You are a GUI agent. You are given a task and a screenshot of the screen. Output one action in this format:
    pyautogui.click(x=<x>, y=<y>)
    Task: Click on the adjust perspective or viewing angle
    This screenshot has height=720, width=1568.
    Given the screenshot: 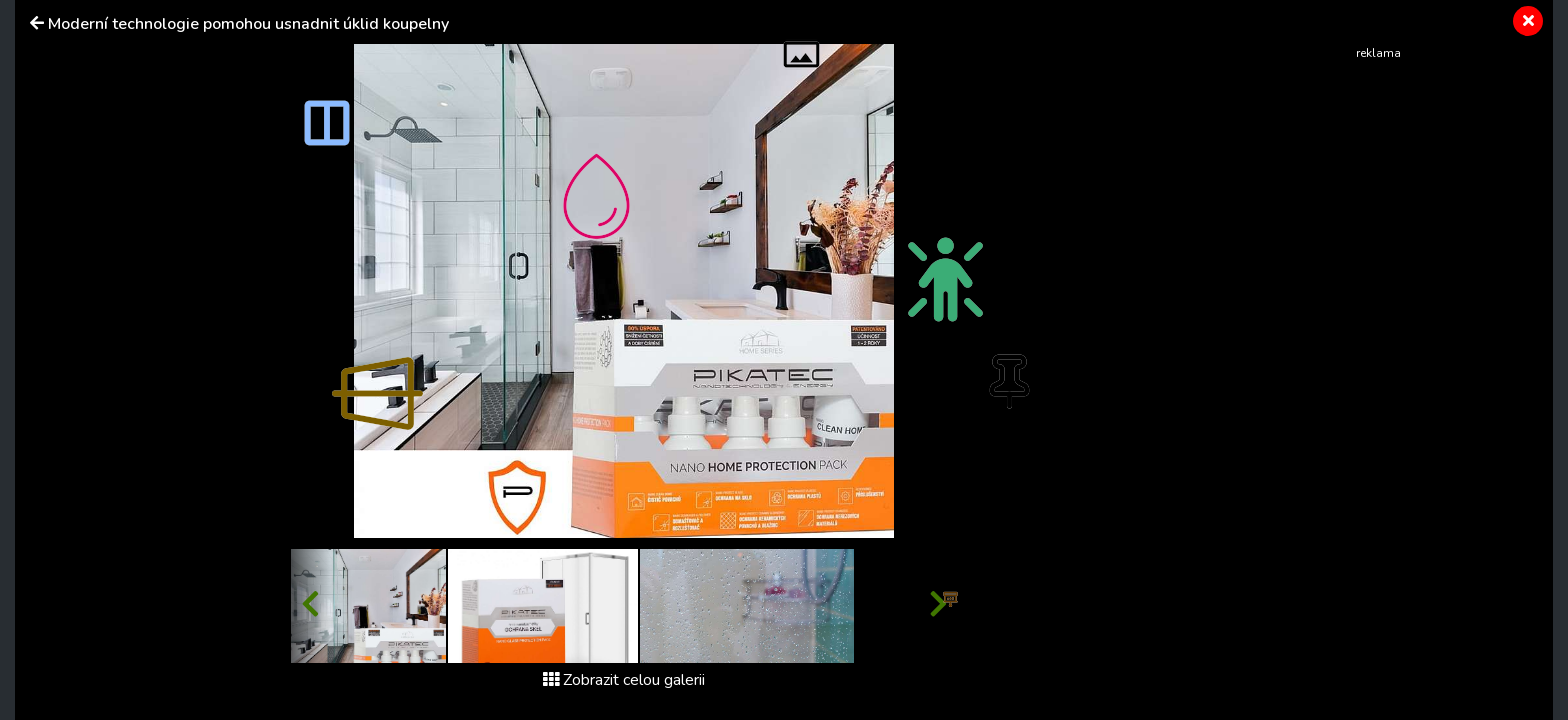 What is the action you would take?
    pyautogui.click(x=377, y=393)
    